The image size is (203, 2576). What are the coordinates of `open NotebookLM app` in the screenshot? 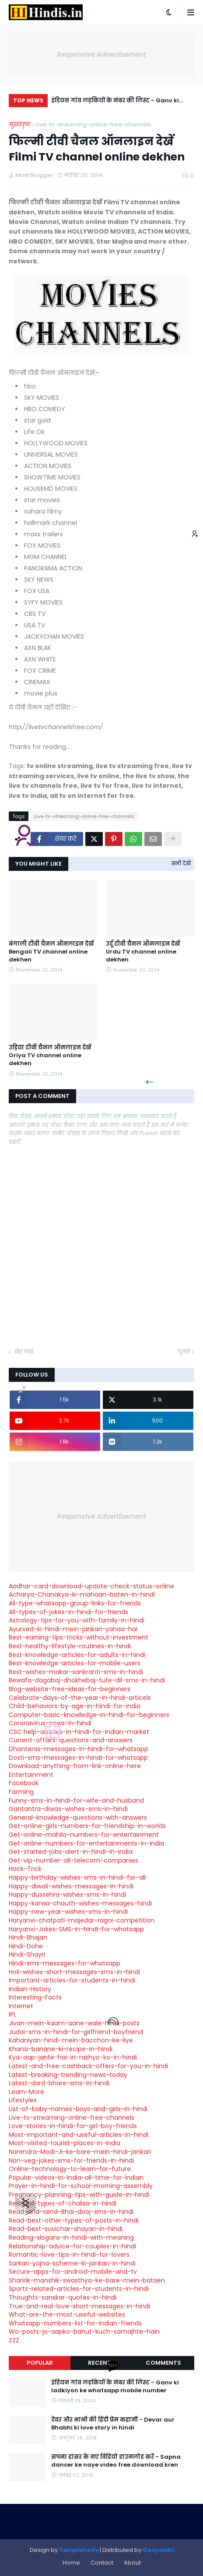 It's located at (113, 2021).